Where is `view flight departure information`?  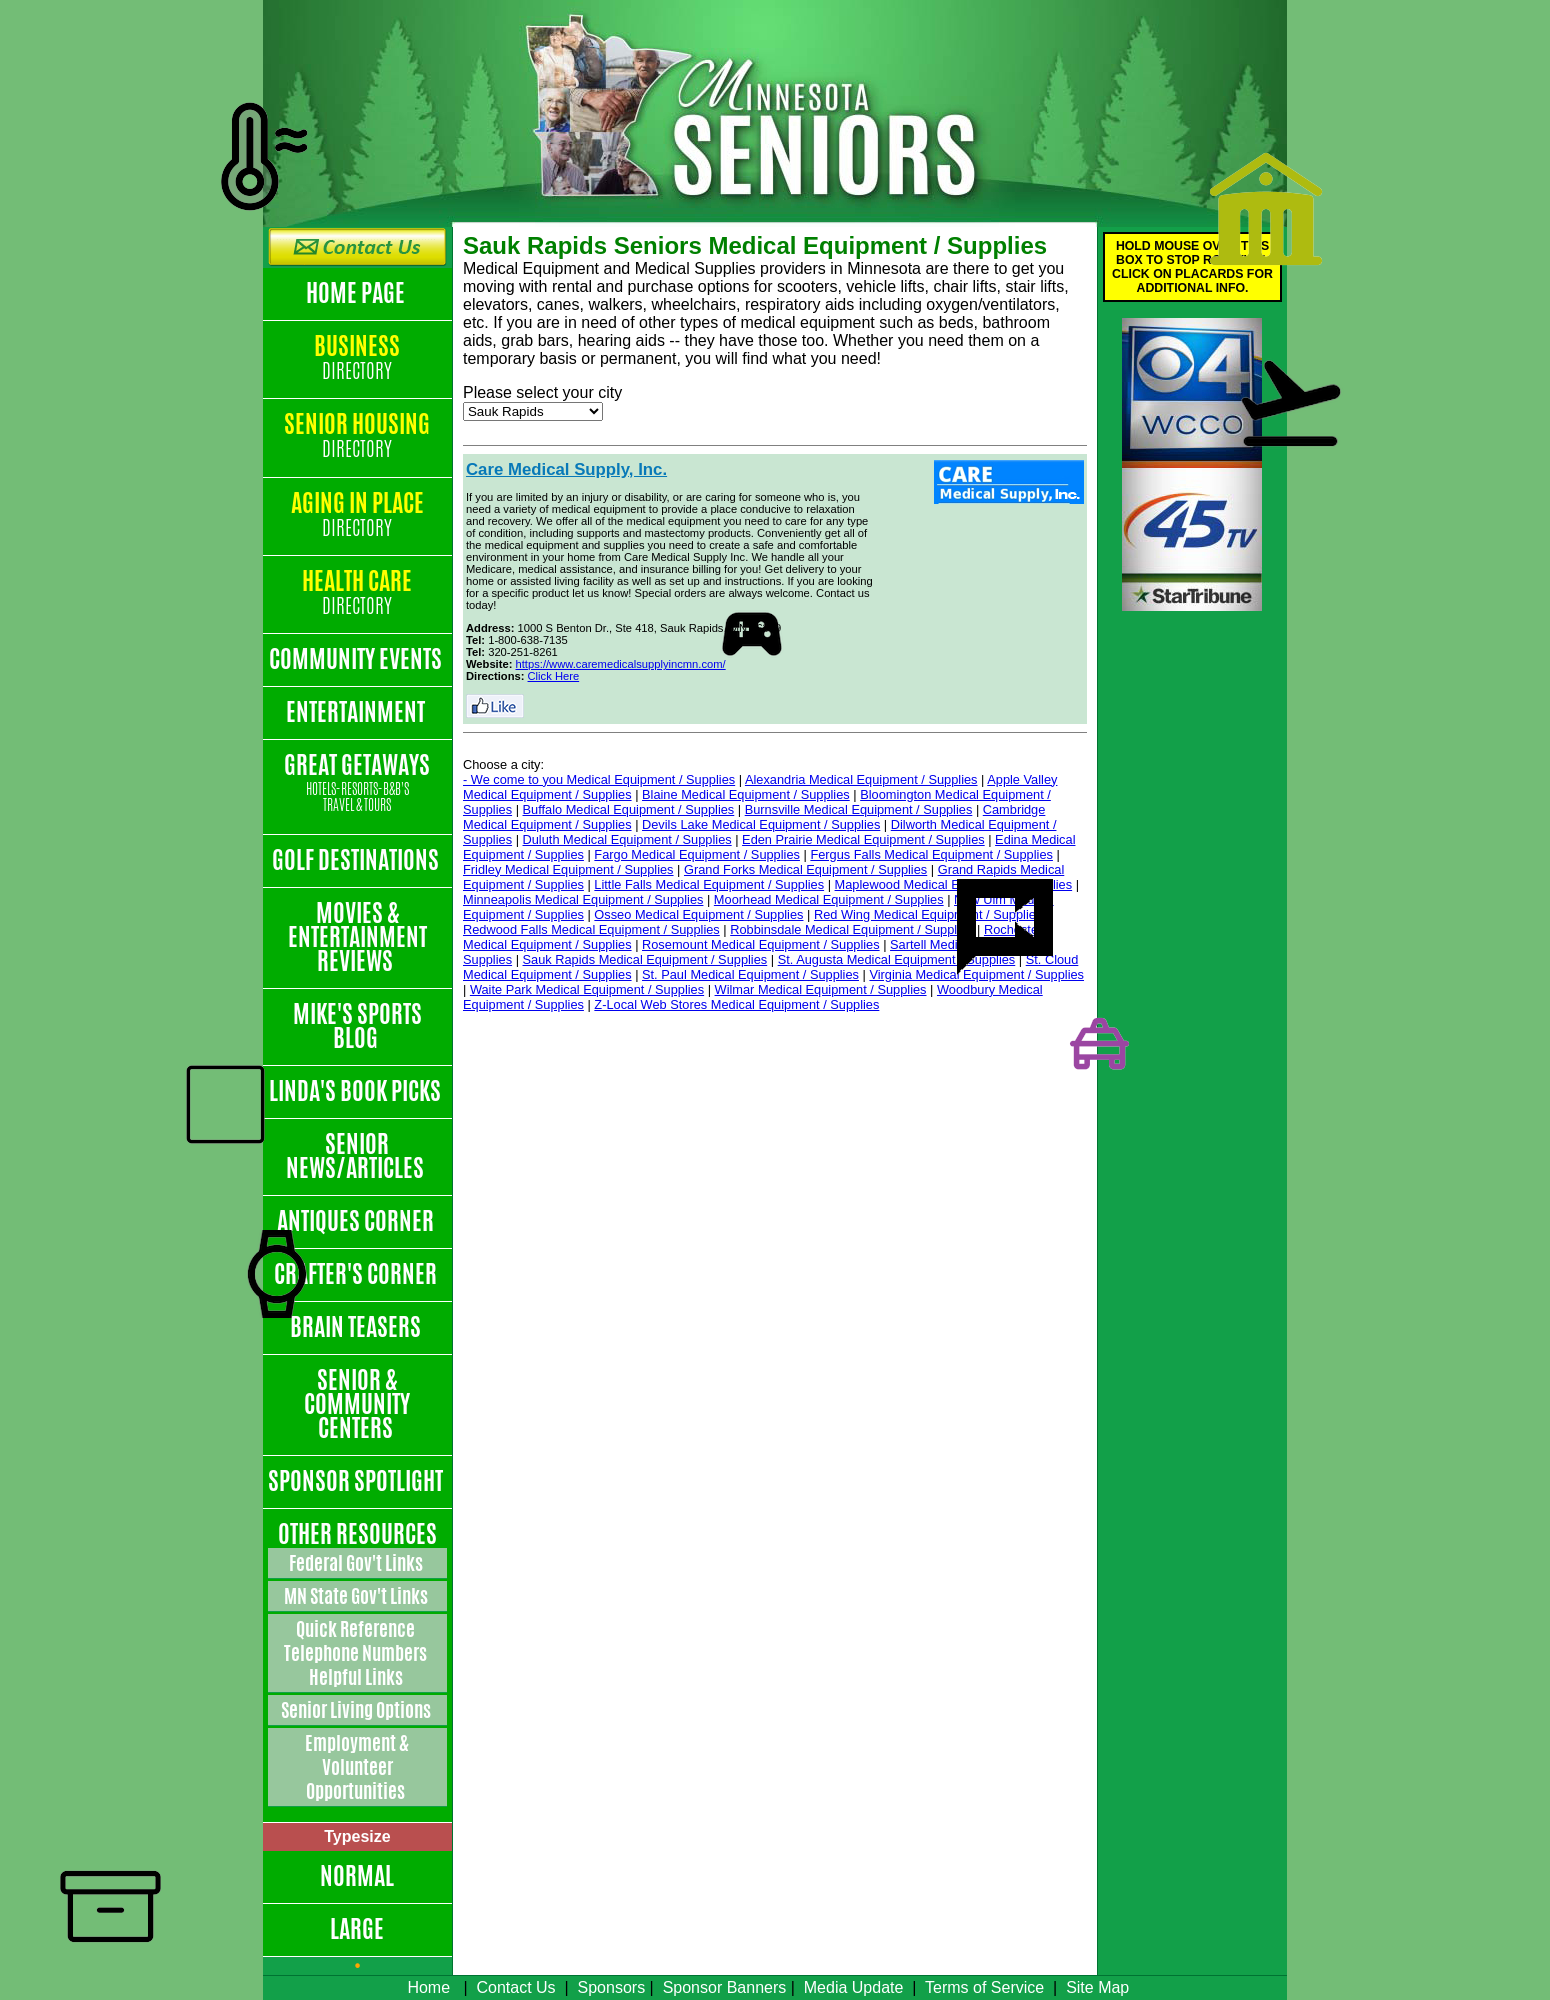
view flight departure information is located at coordinates (1290, 401).